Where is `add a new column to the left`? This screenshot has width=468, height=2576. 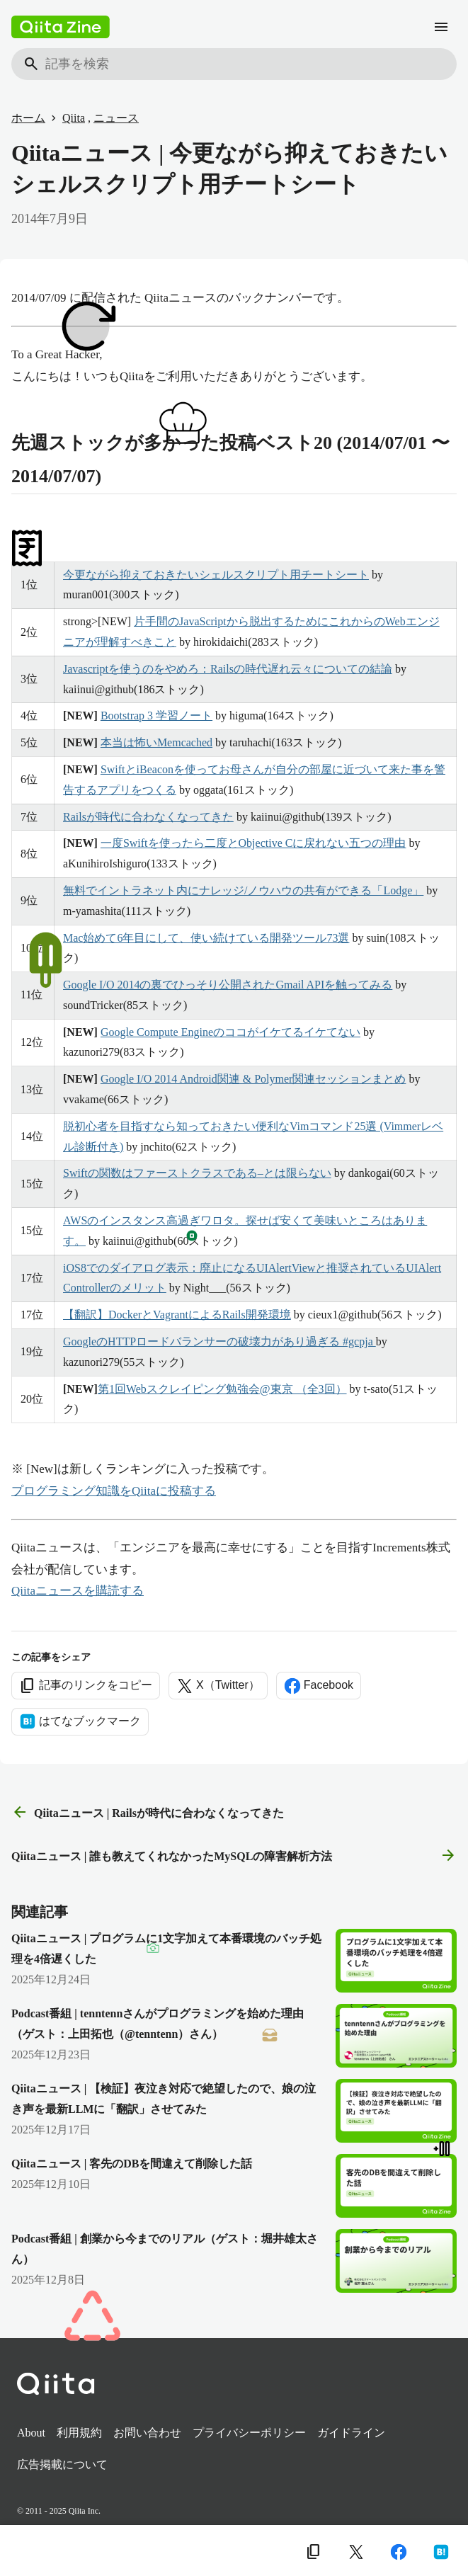 add a new column to the left is located at coordinates (443, 2148).